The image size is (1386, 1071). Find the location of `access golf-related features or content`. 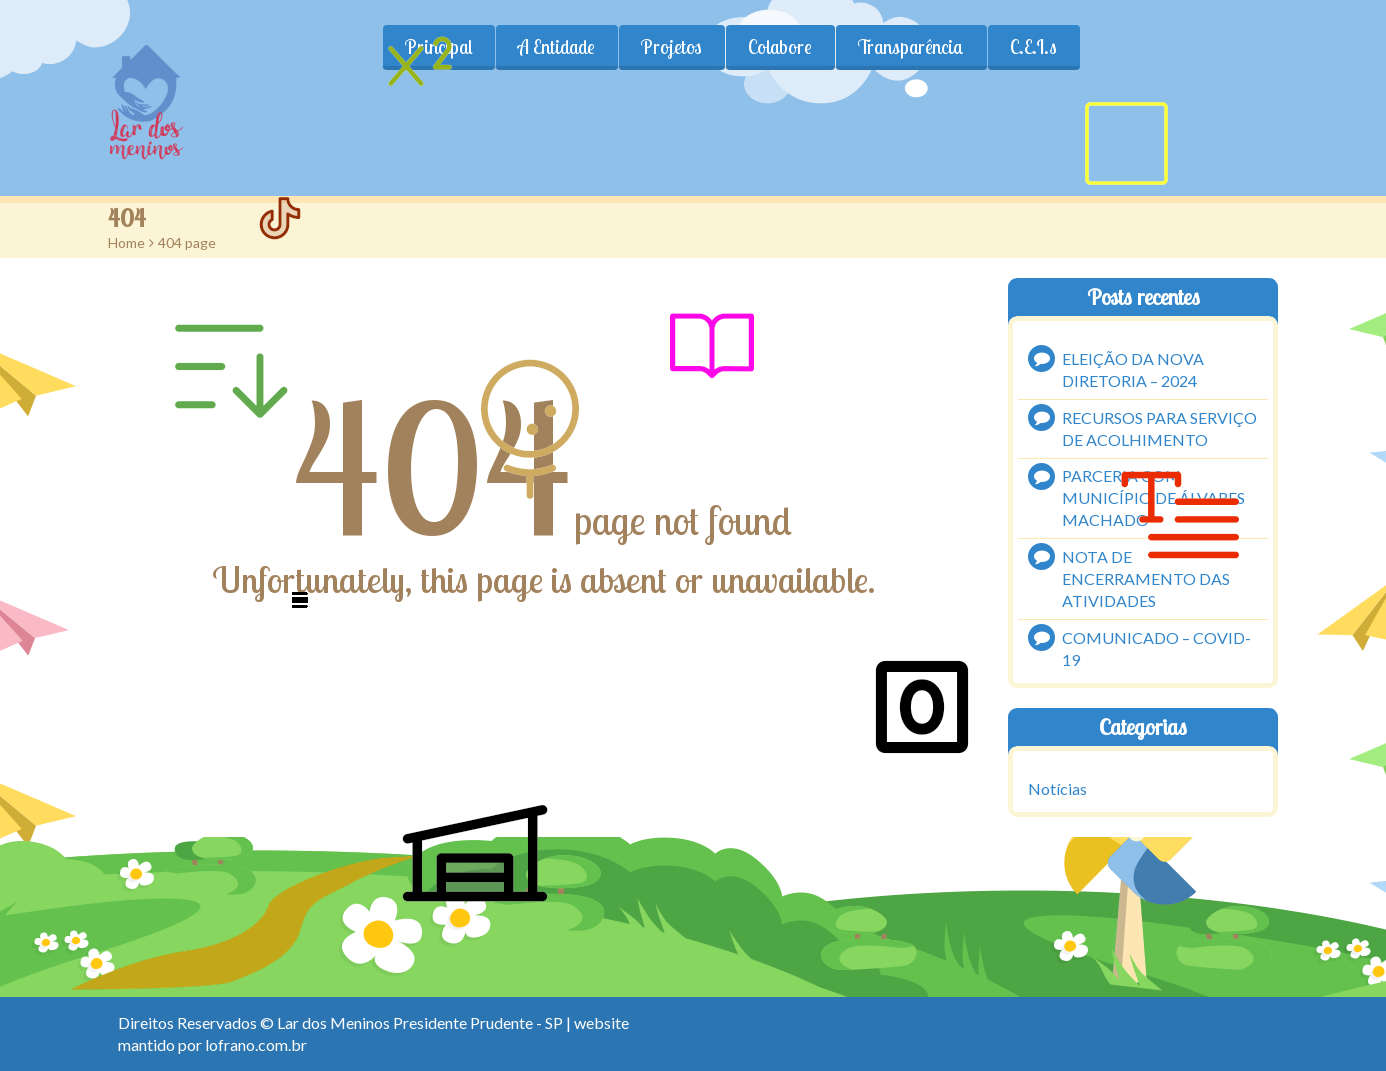

access golf-related features or content is located at coordinates (530, 427).